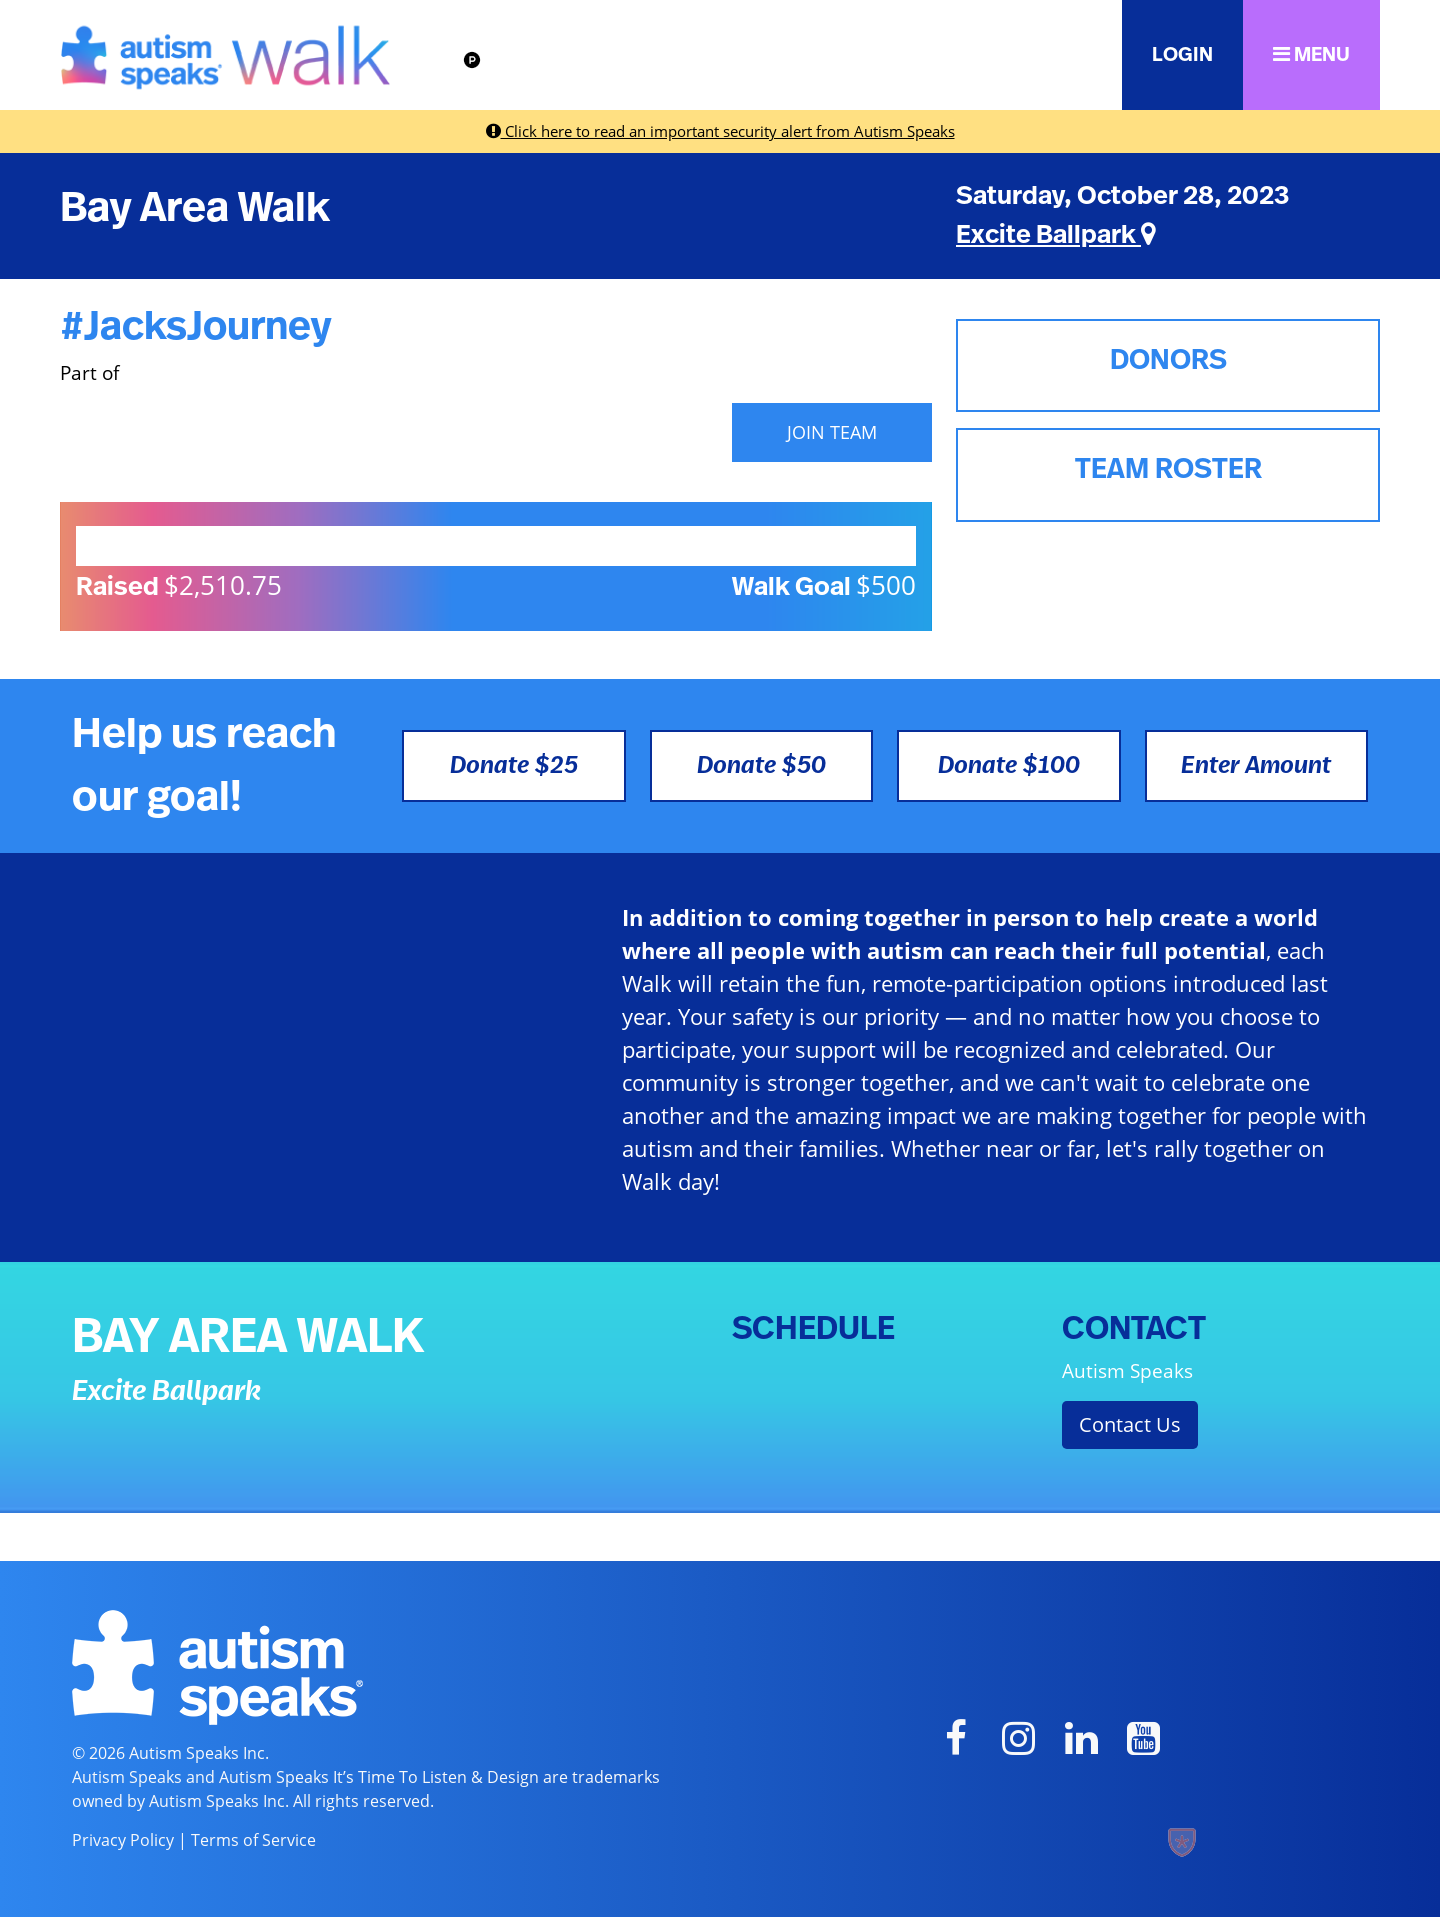  What do you see at coordinates (472, 60) in the screenshot?
I see `indicates parking availability or location` at bounding box center [472, 60].